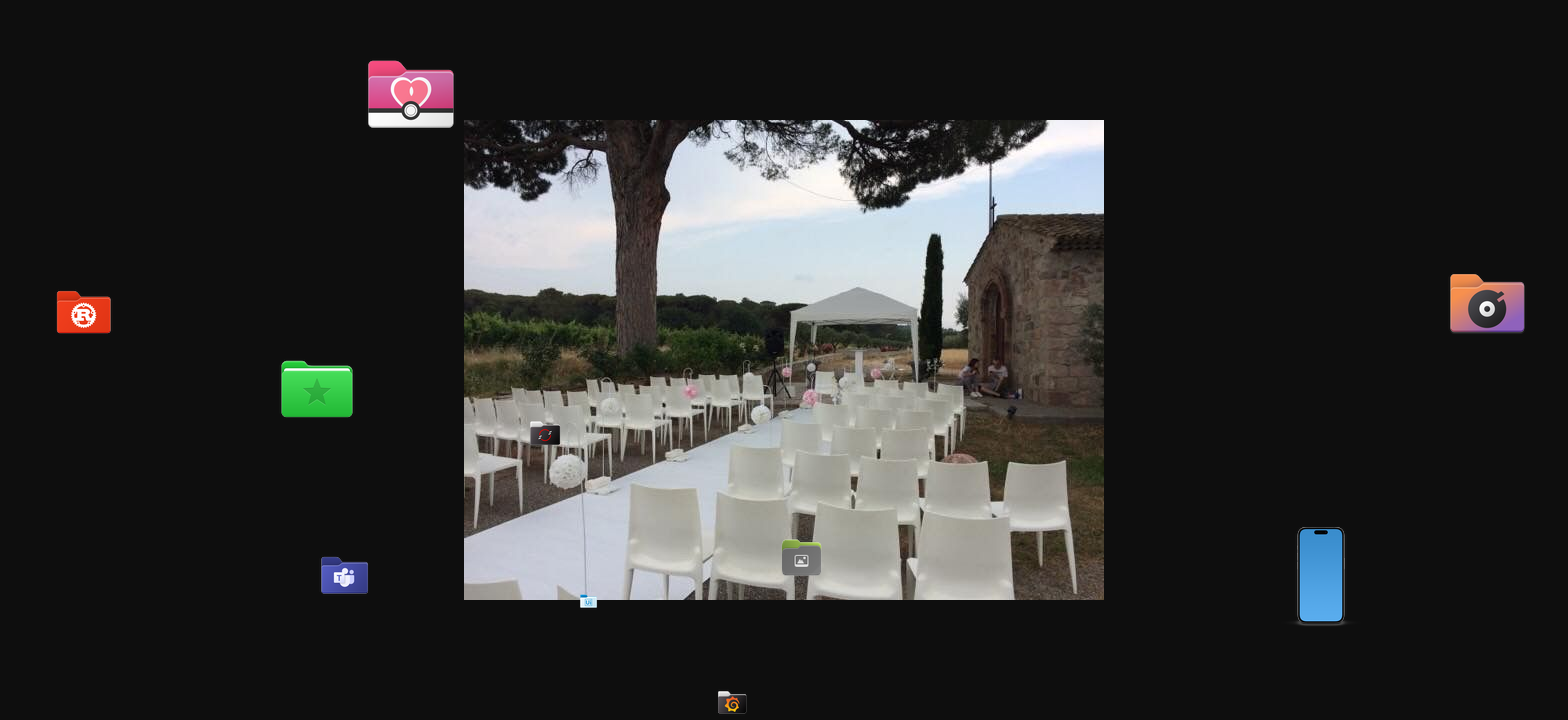 The height and width of the screenshot is (720, 1568). Describe the element at coordinates (1321, 577) in the screenshot. I see `iPhone 15 Pro device icon` at that location.